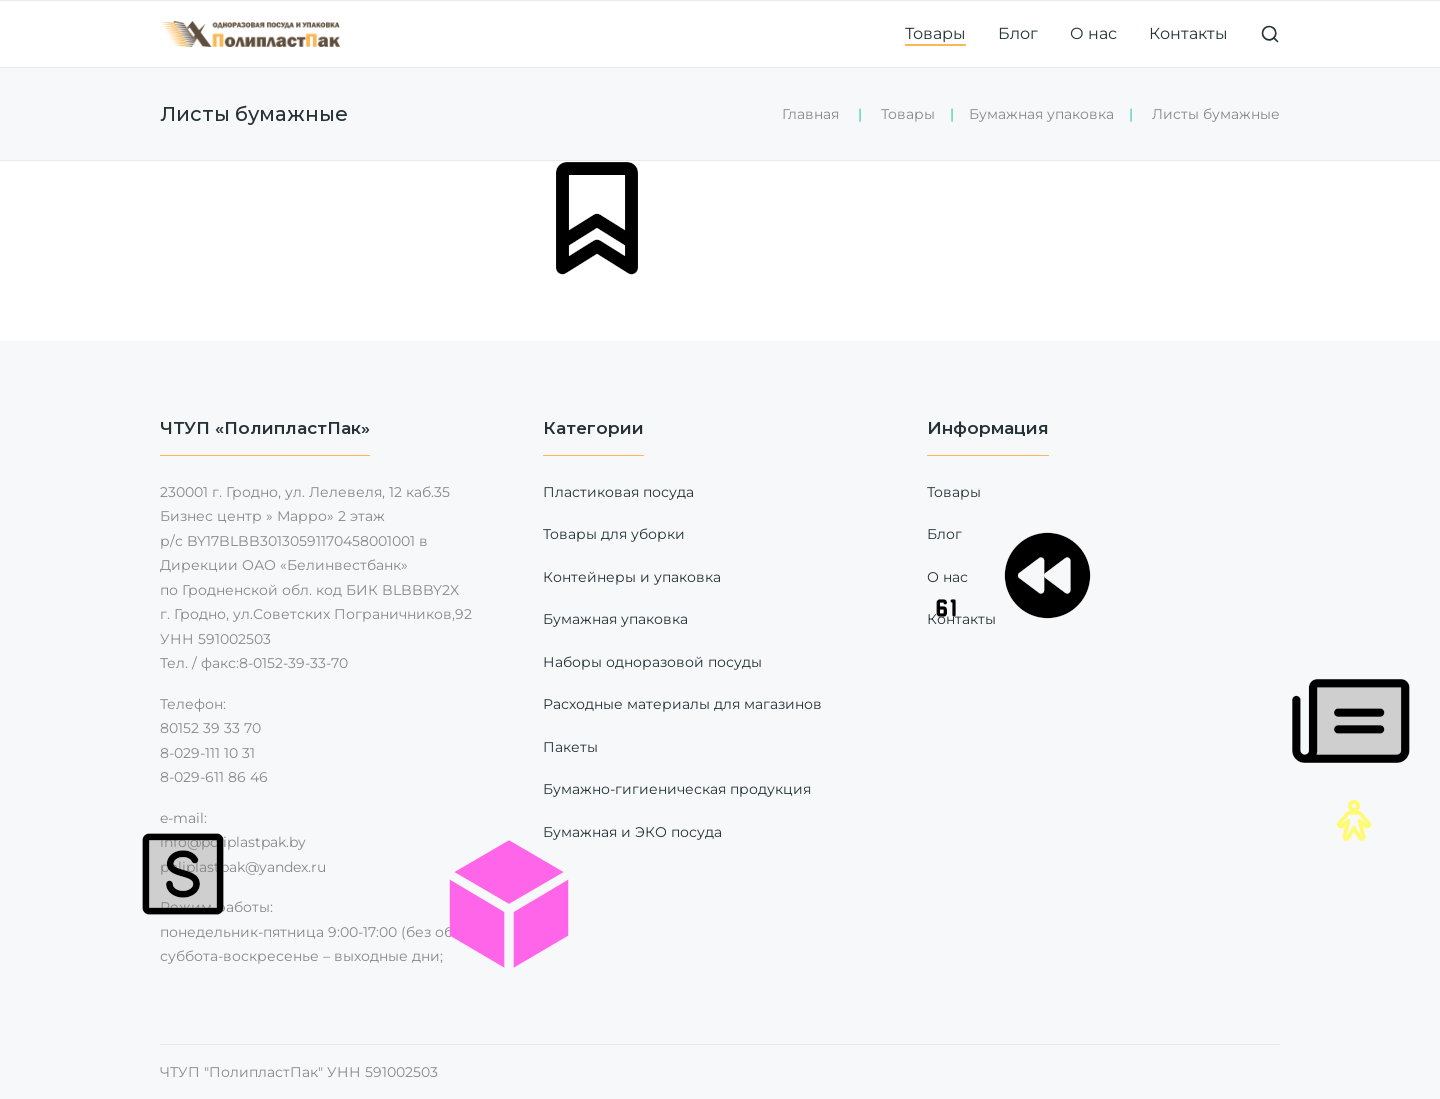 Image resolution: width=1440 pixels, height=1099 pixels. What do you see at coordinates (597, 216) in the screenshot?
I see `save this item for later` at bounding box center [597, 216].